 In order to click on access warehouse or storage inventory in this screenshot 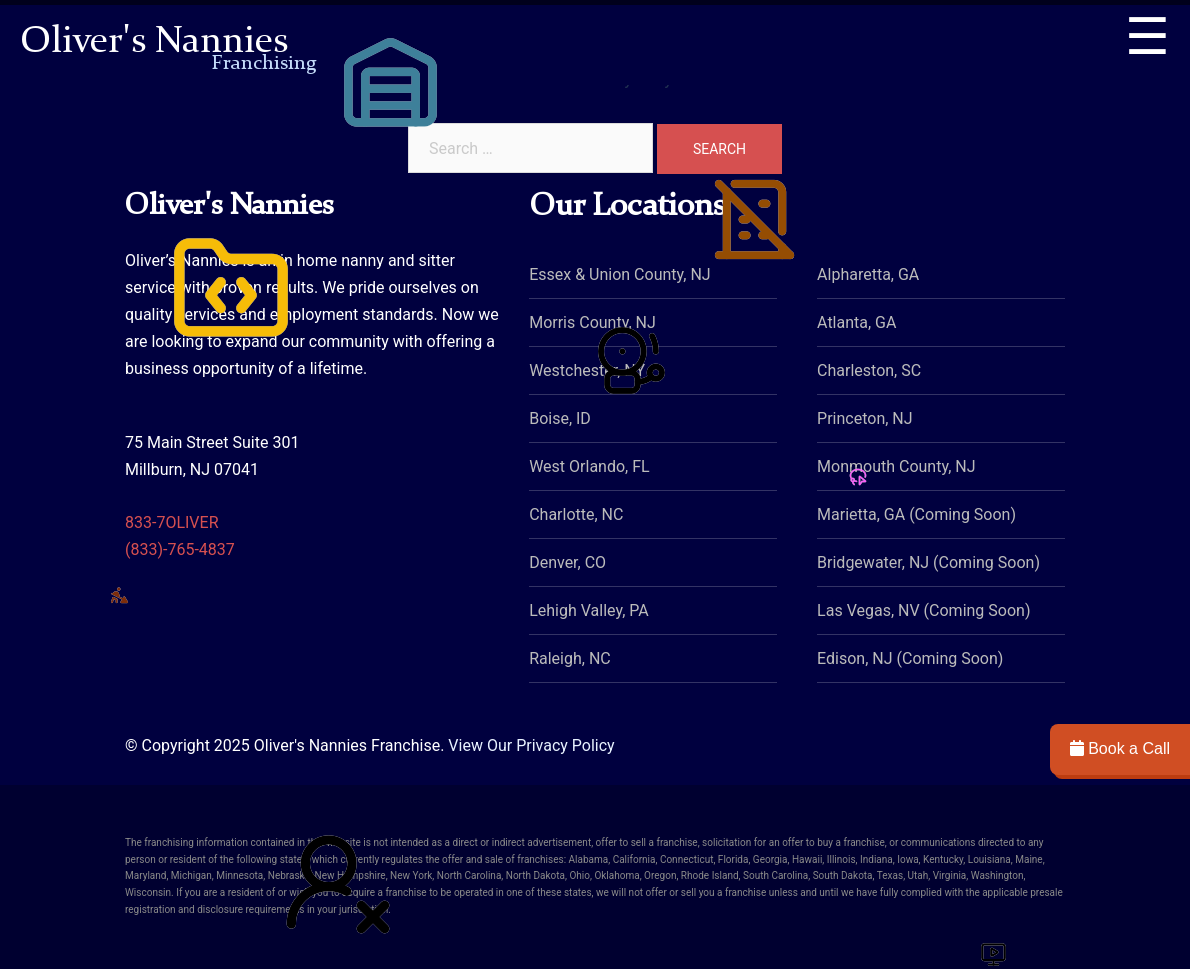, I will do `click(390, 84)`.